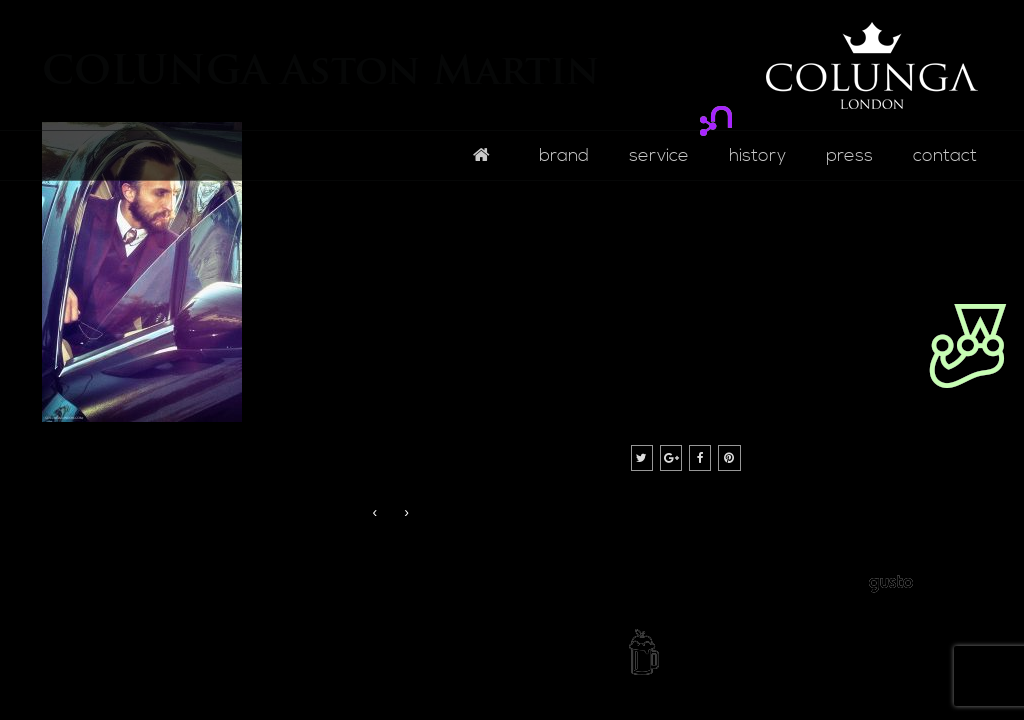 Image resolution: width=1024 pixels, height=720 pixels. What do you see at coordinates (891, 584) in the screenshot?
I see `access gusto payroll and HR services` at bounding box center [891, 584].